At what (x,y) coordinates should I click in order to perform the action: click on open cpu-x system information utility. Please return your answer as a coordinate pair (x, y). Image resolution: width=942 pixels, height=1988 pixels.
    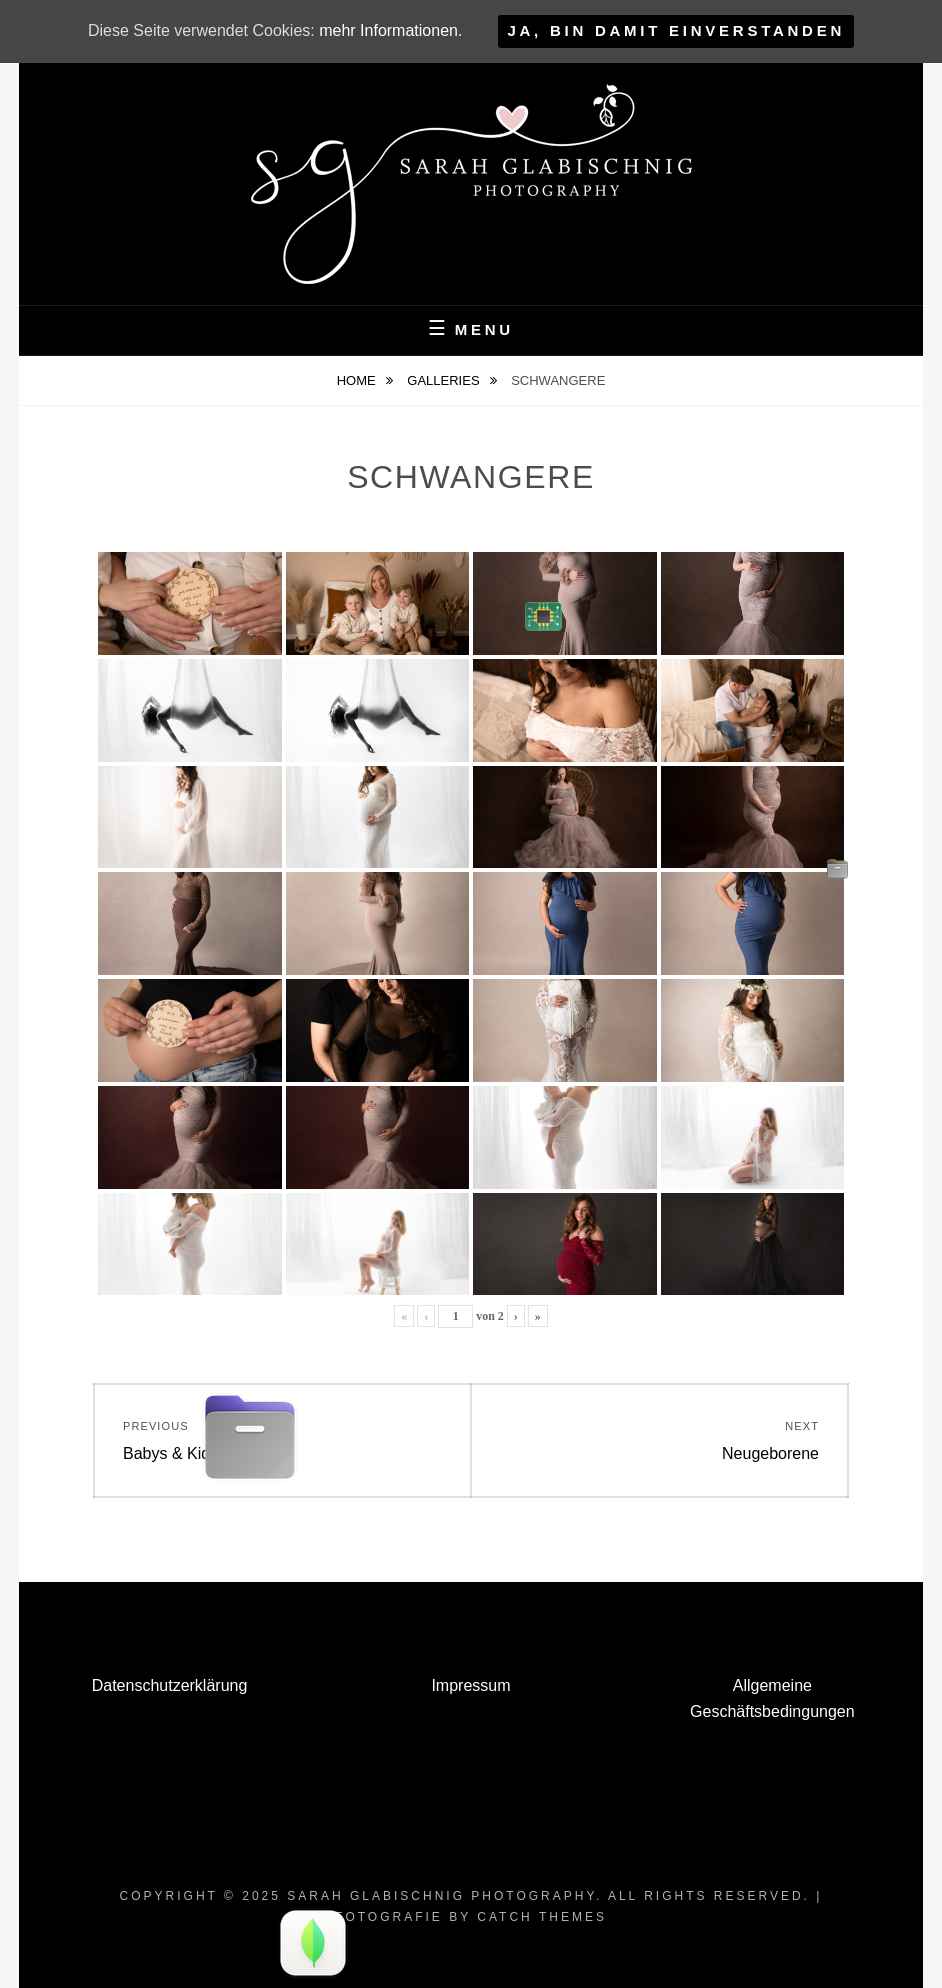
    Looking at the image, I should click on (543, 616).